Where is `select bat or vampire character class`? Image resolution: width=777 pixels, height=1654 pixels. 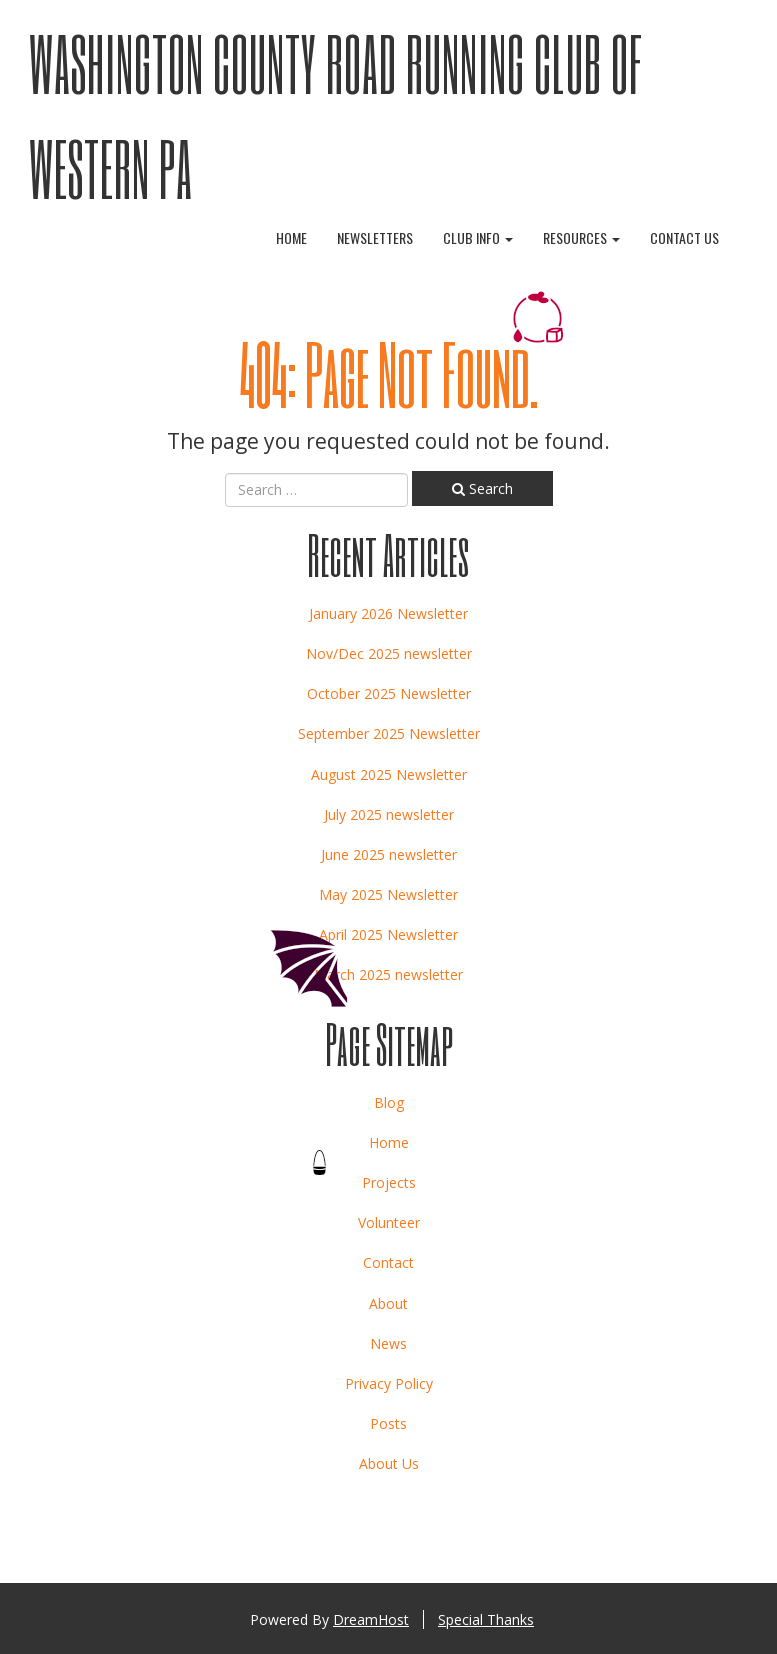
select bat or vampire character class is located at coordinates (308, 968).